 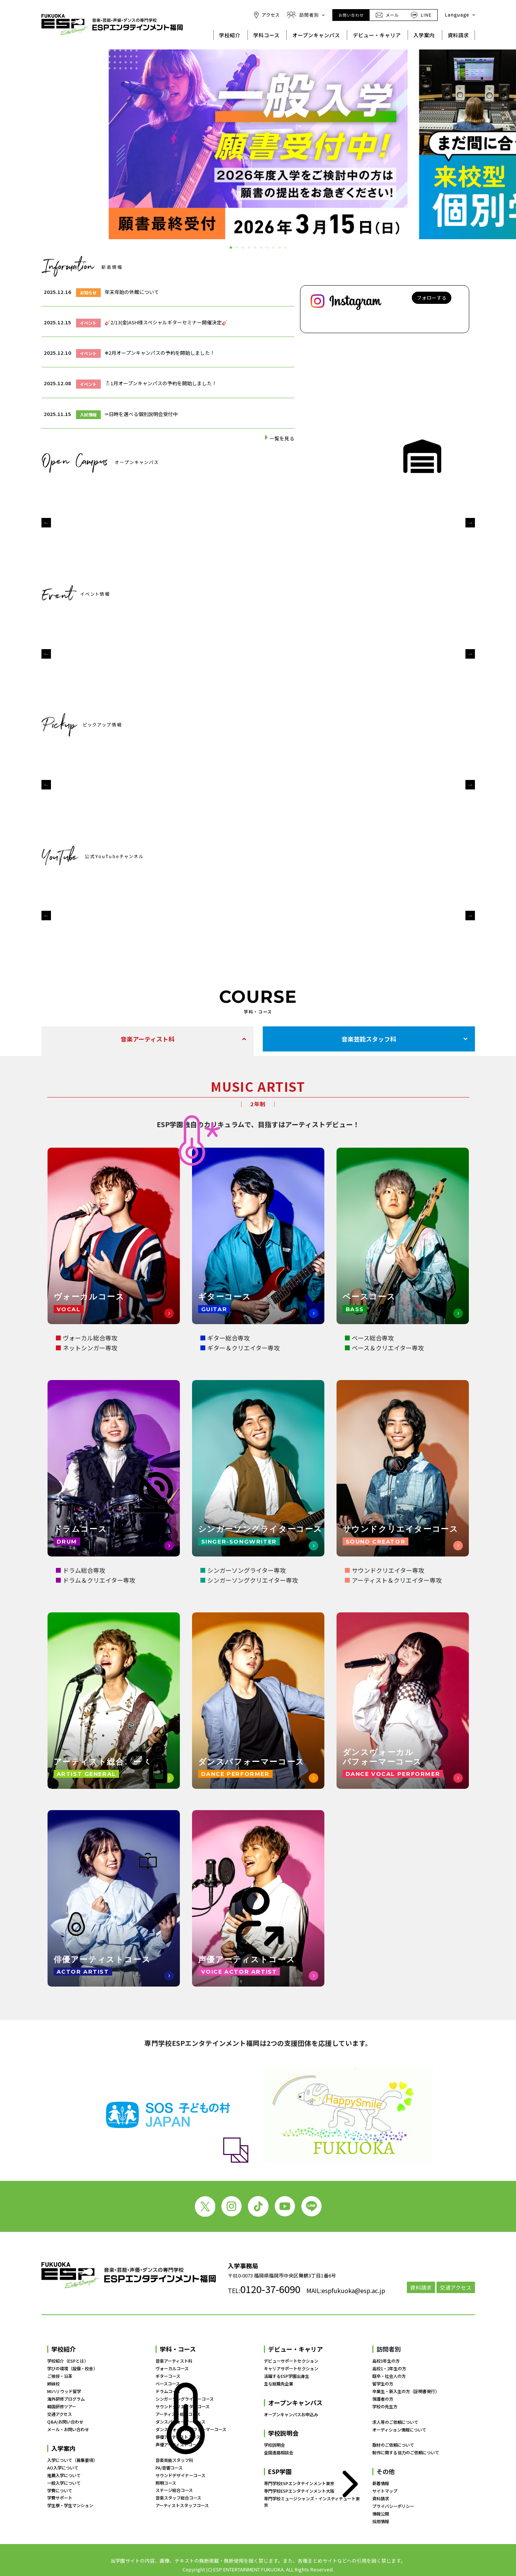 I want to click on webcam is disabled or turned off, so click(x=156, y=1494).